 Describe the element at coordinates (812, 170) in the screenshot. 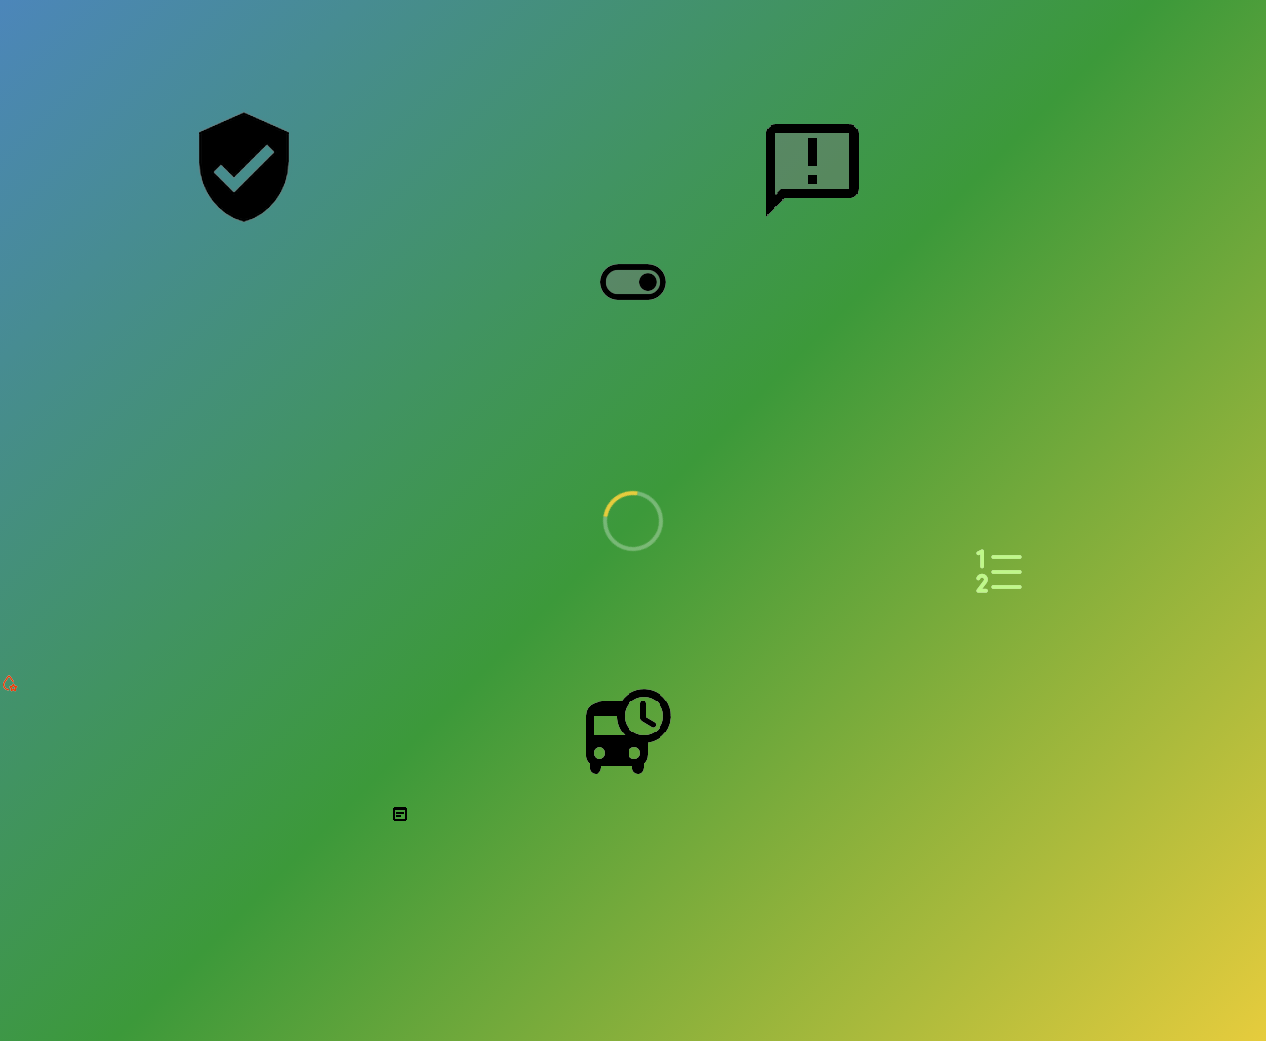

I see `view important announcements or alerts` at that location.